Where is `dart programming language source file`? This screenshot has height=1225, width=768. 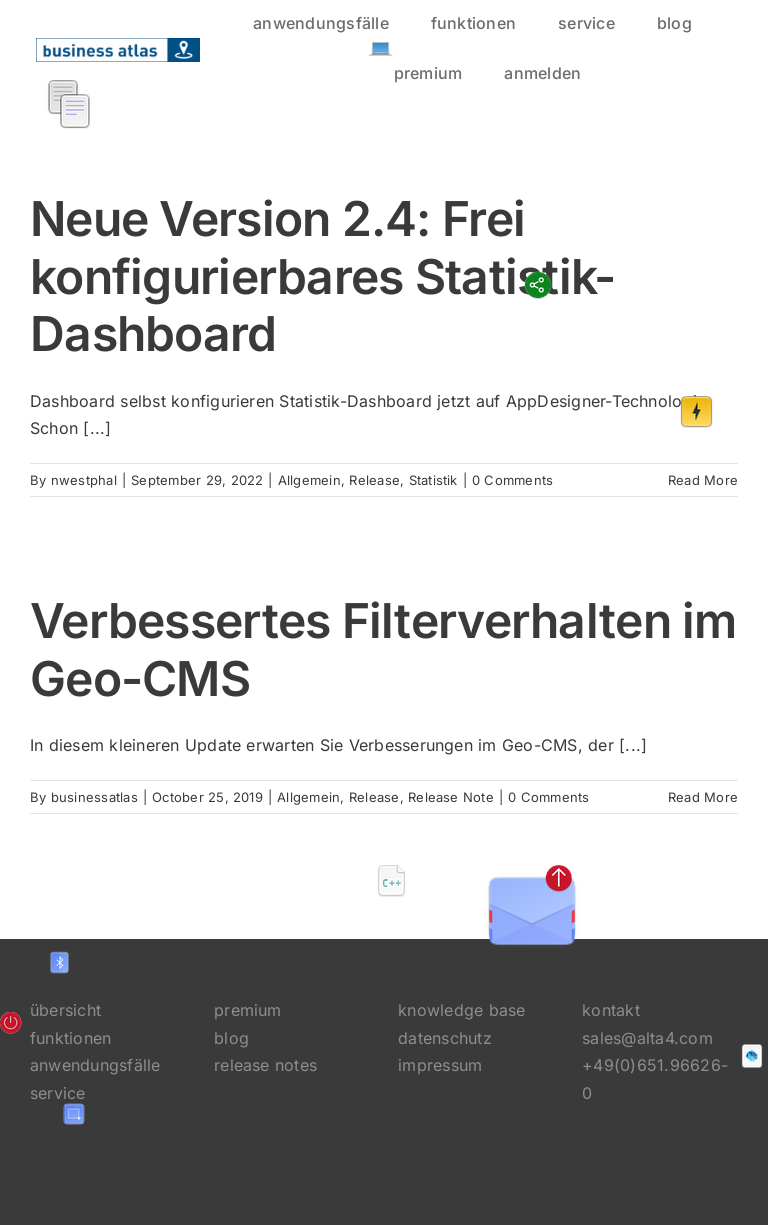 dart programming language source file is located at coordinates (752, 1056).